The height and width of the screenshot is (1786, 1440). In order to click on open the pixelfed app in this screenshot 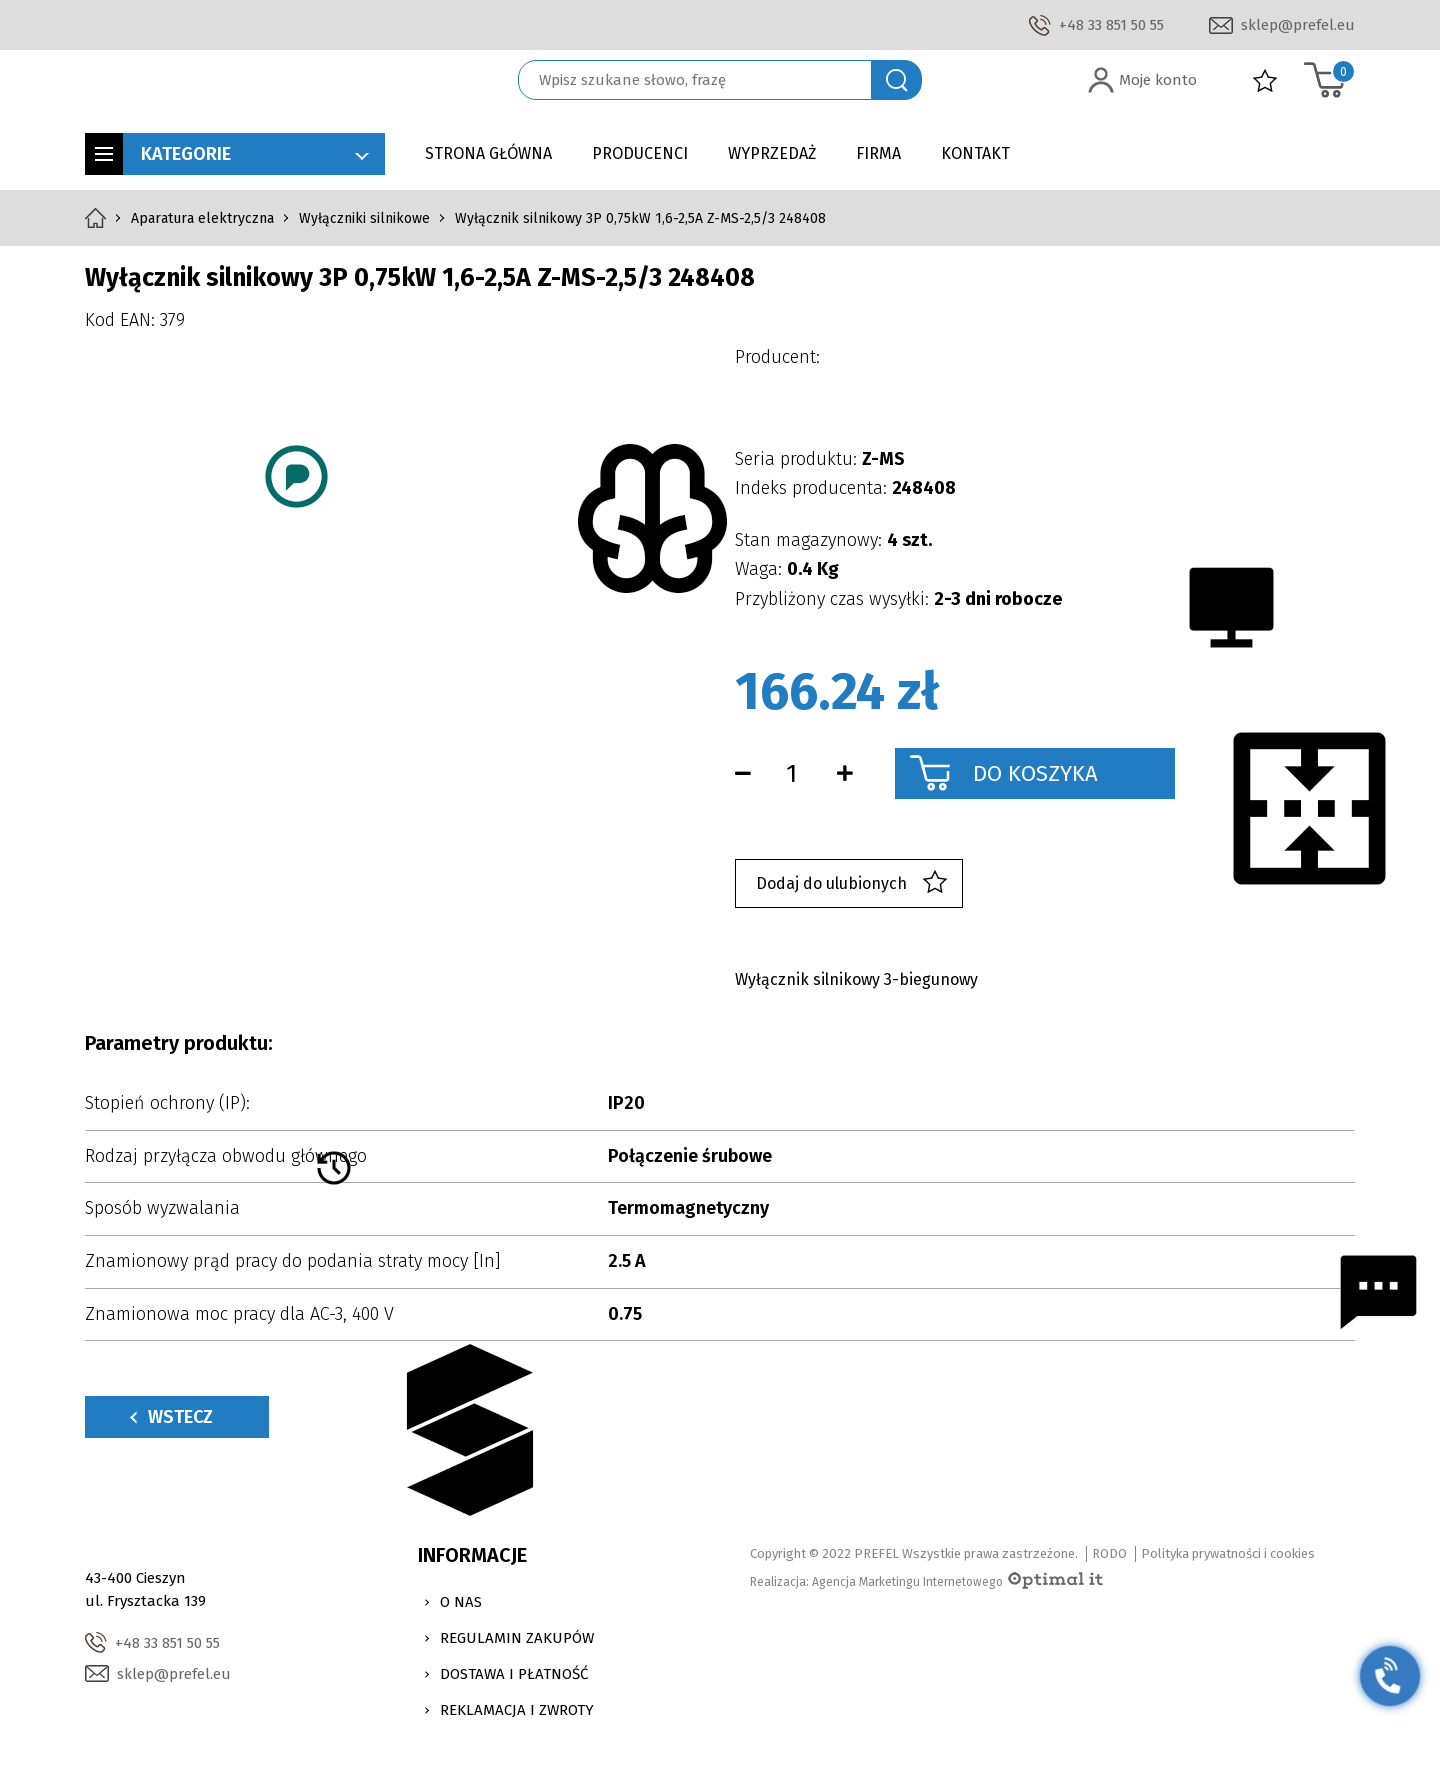, I will do `click(296, 476)`.